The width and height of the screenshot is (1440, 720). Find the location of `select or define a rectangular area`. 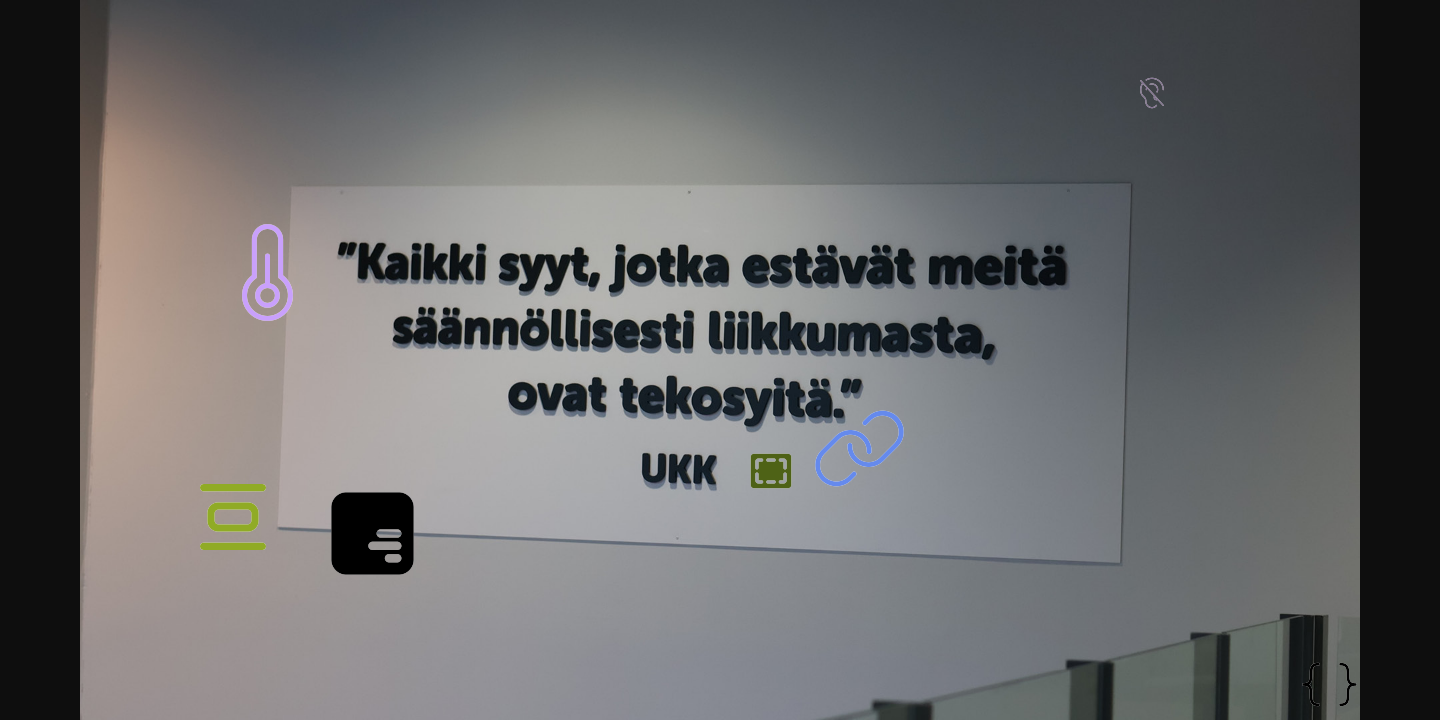

select or define a rectangular area is located at coordinates (771, 471).